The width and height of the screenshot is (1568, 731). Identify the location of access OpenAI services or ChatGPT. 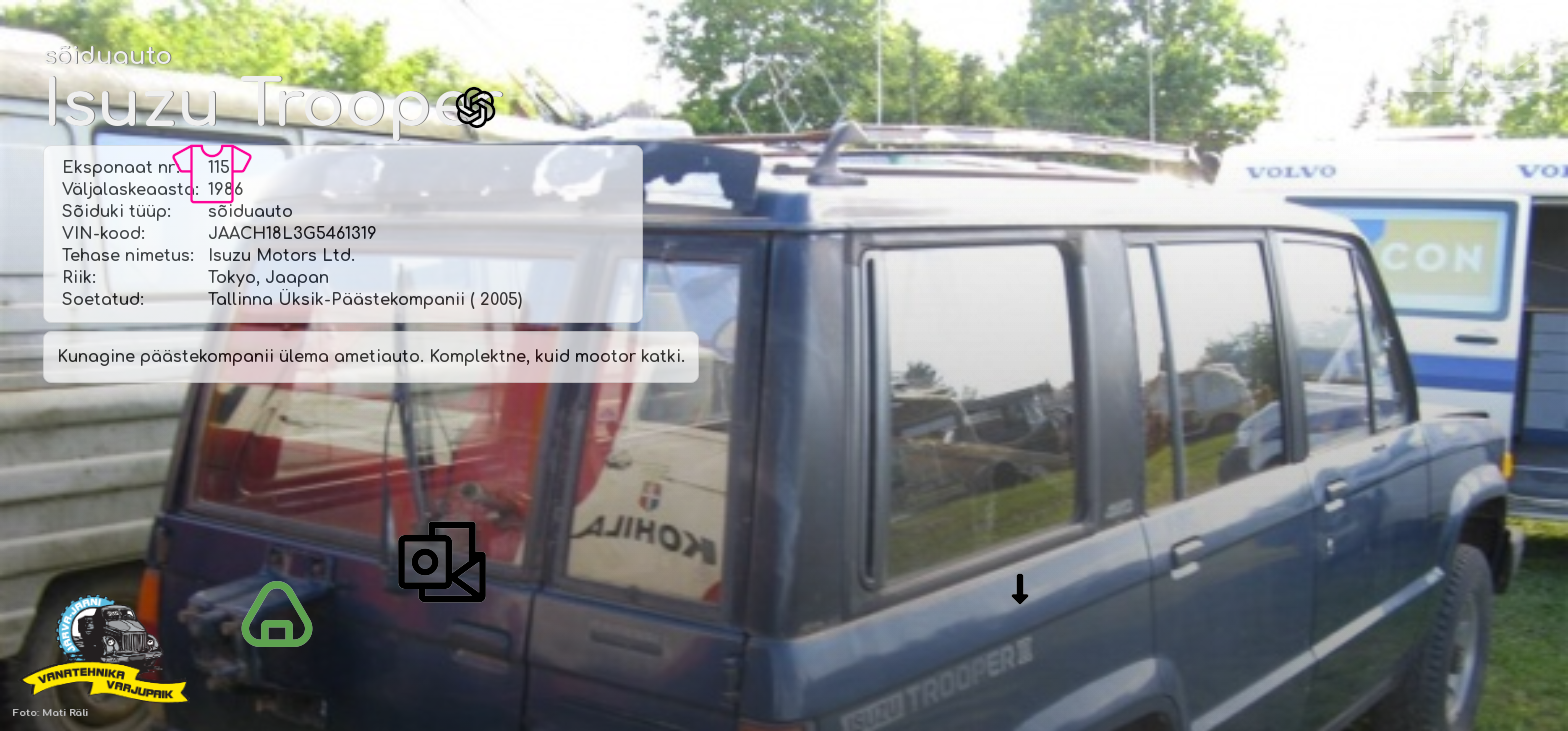
(475, 107).